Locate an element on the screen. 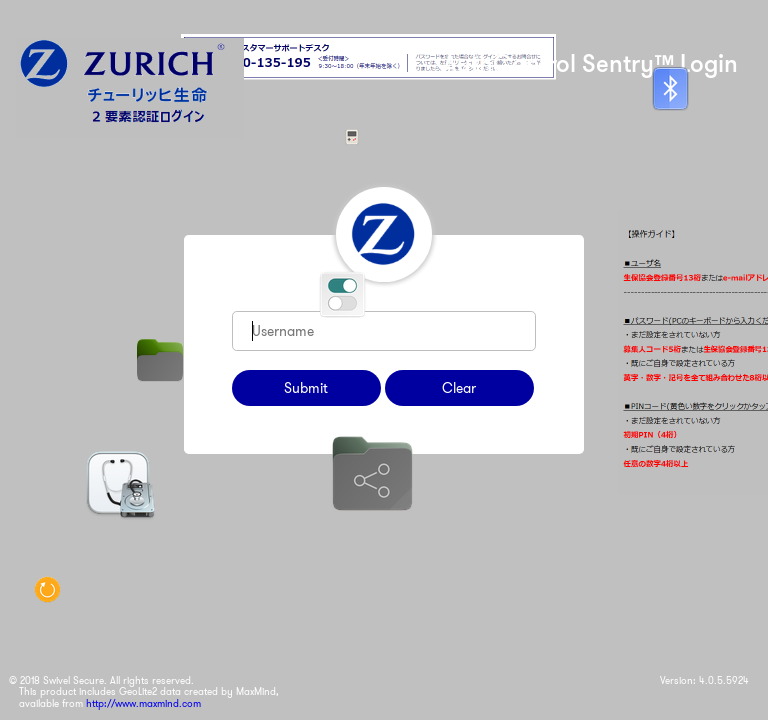 This screenshot has width=768, height=720. open your public shared folder is located at coordinates (372, 473).